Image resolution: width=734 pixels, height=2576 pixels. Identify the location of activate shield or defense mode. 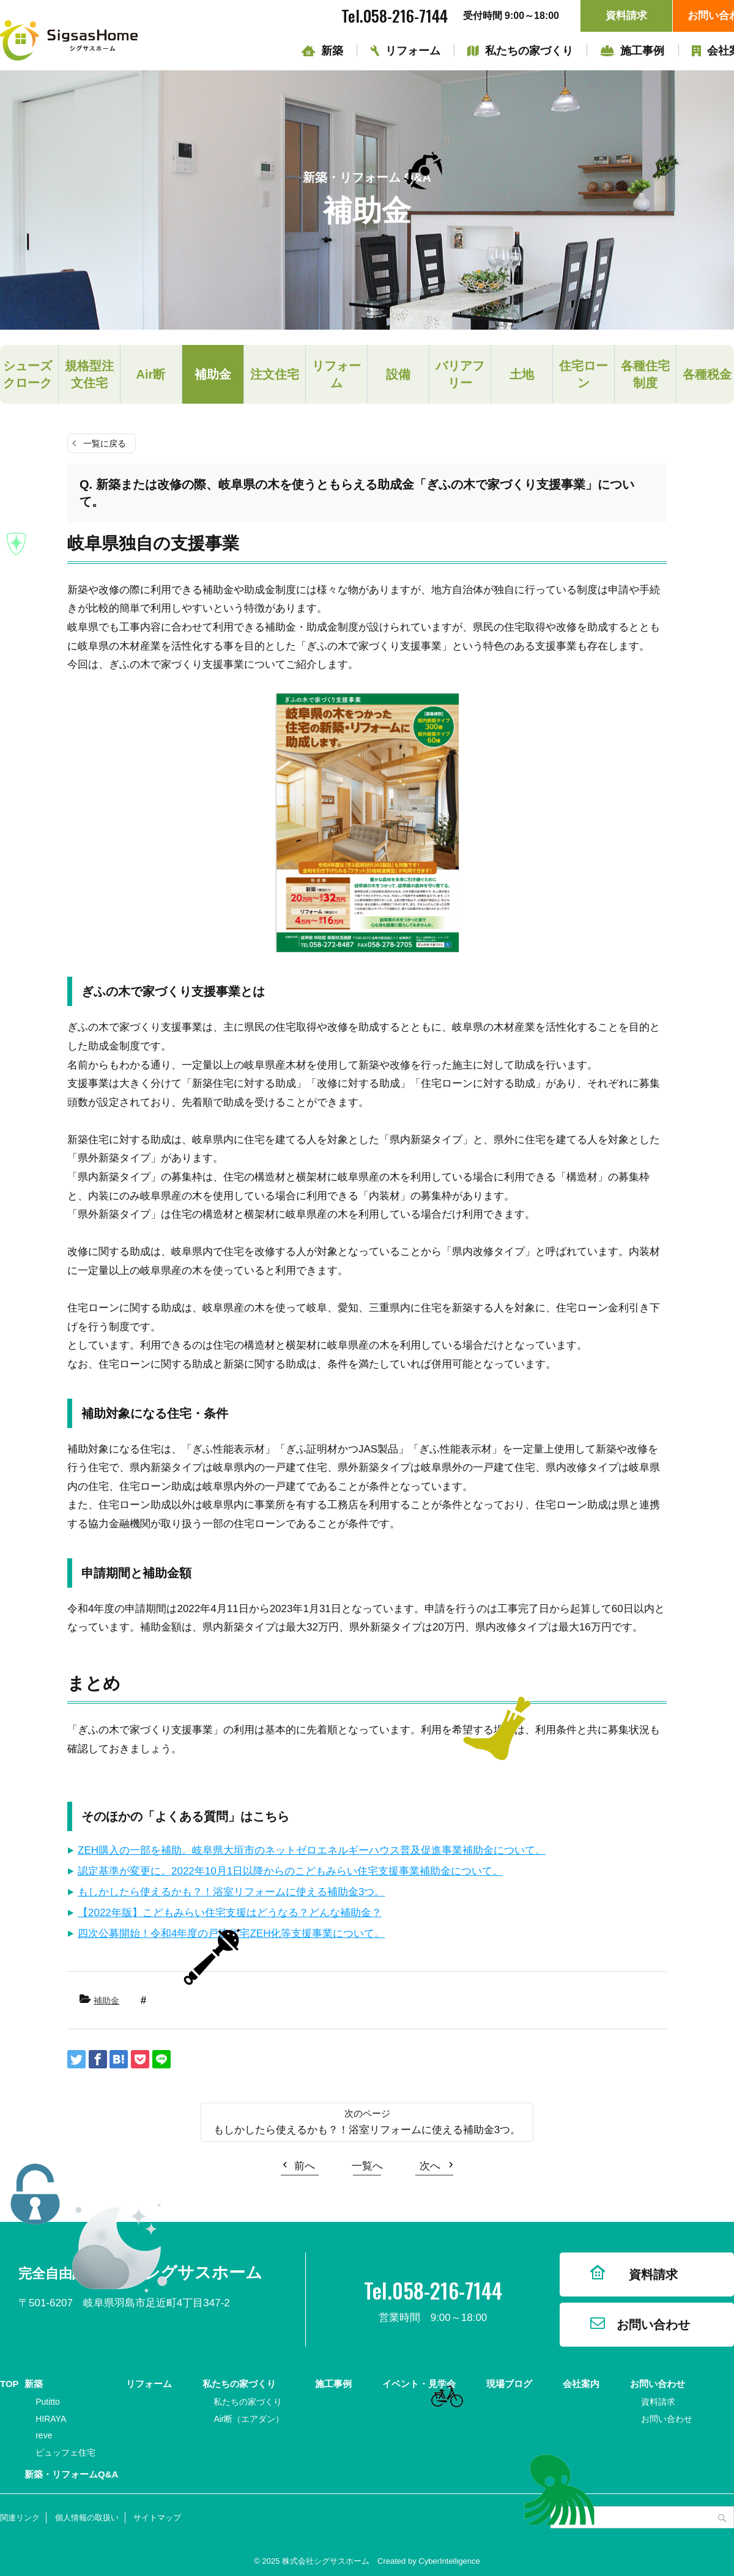
(16, 544).